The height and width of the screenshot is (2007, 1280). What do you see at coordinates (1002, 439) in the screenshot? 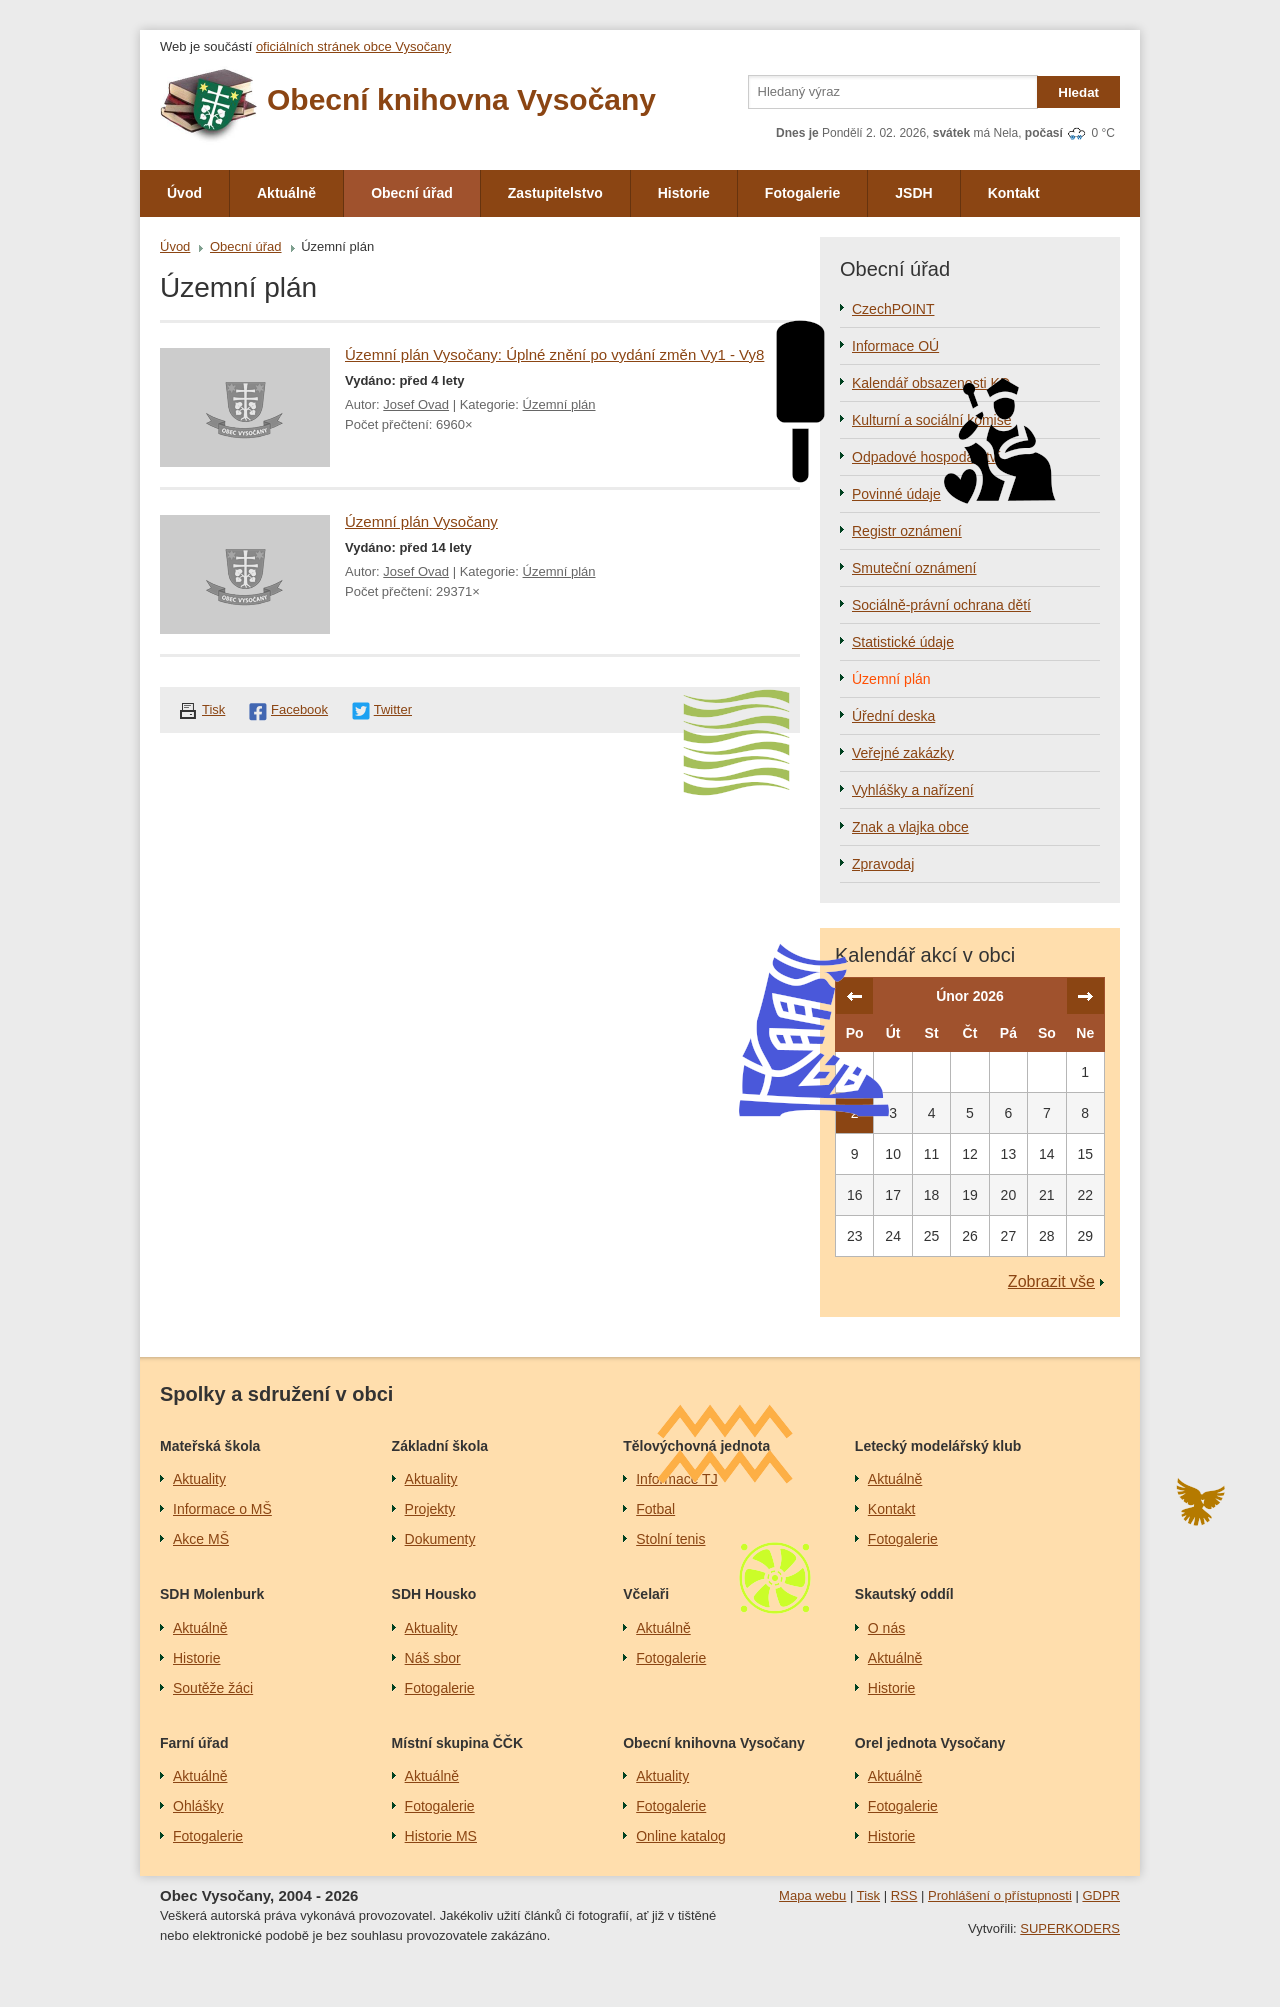
I see `the empress tarot card` at bounding box center [1002, 439].